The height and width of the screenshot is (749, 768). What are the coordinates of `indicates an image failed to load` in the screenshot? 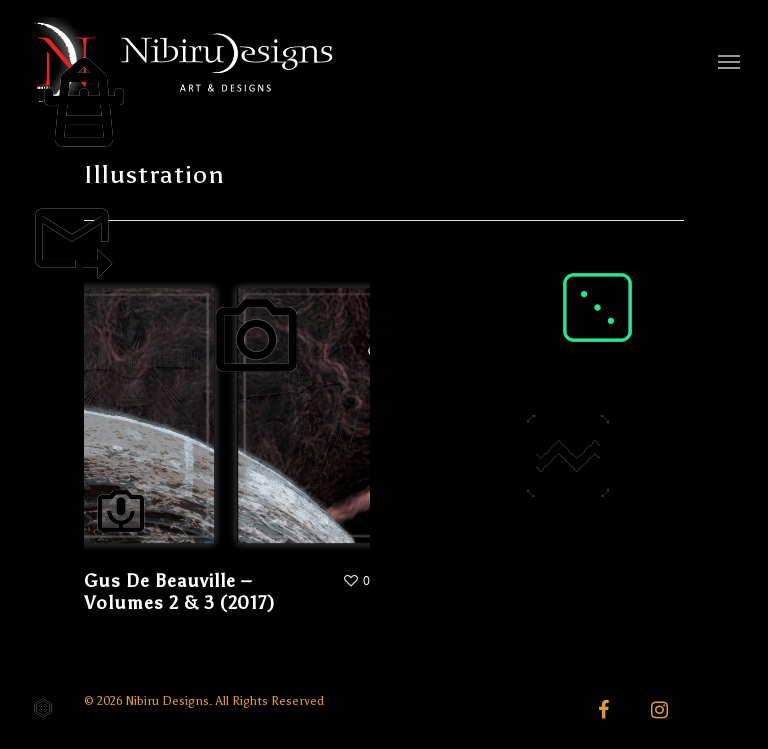 It's located at (568, 456).